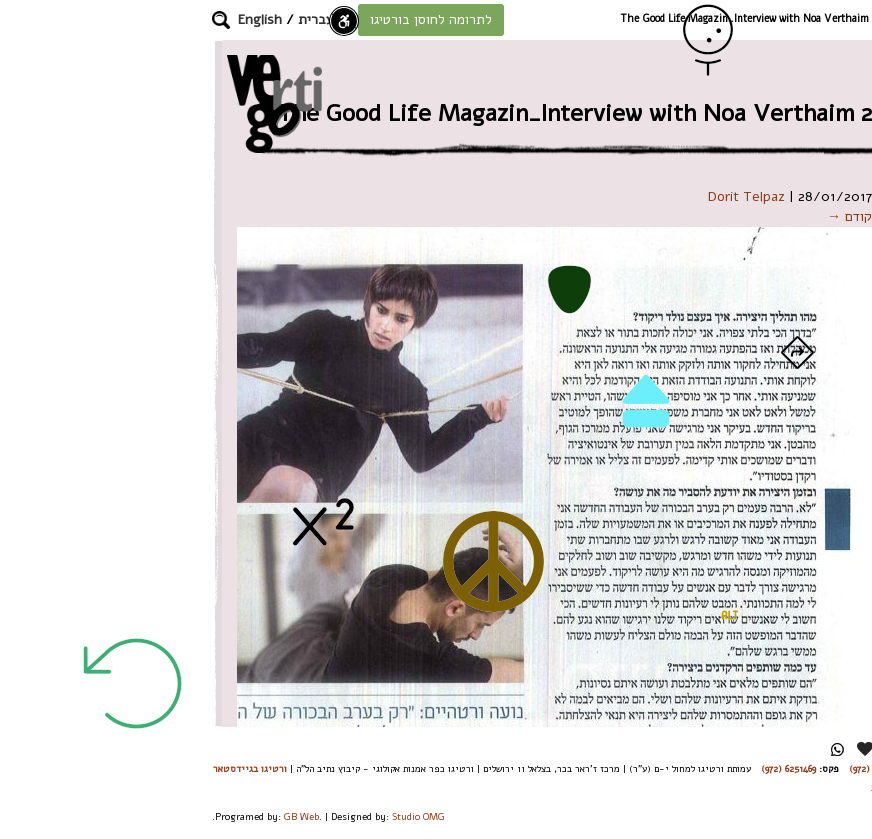  I want to click on peace symbol or anti-war indicator, so click(493, 561).